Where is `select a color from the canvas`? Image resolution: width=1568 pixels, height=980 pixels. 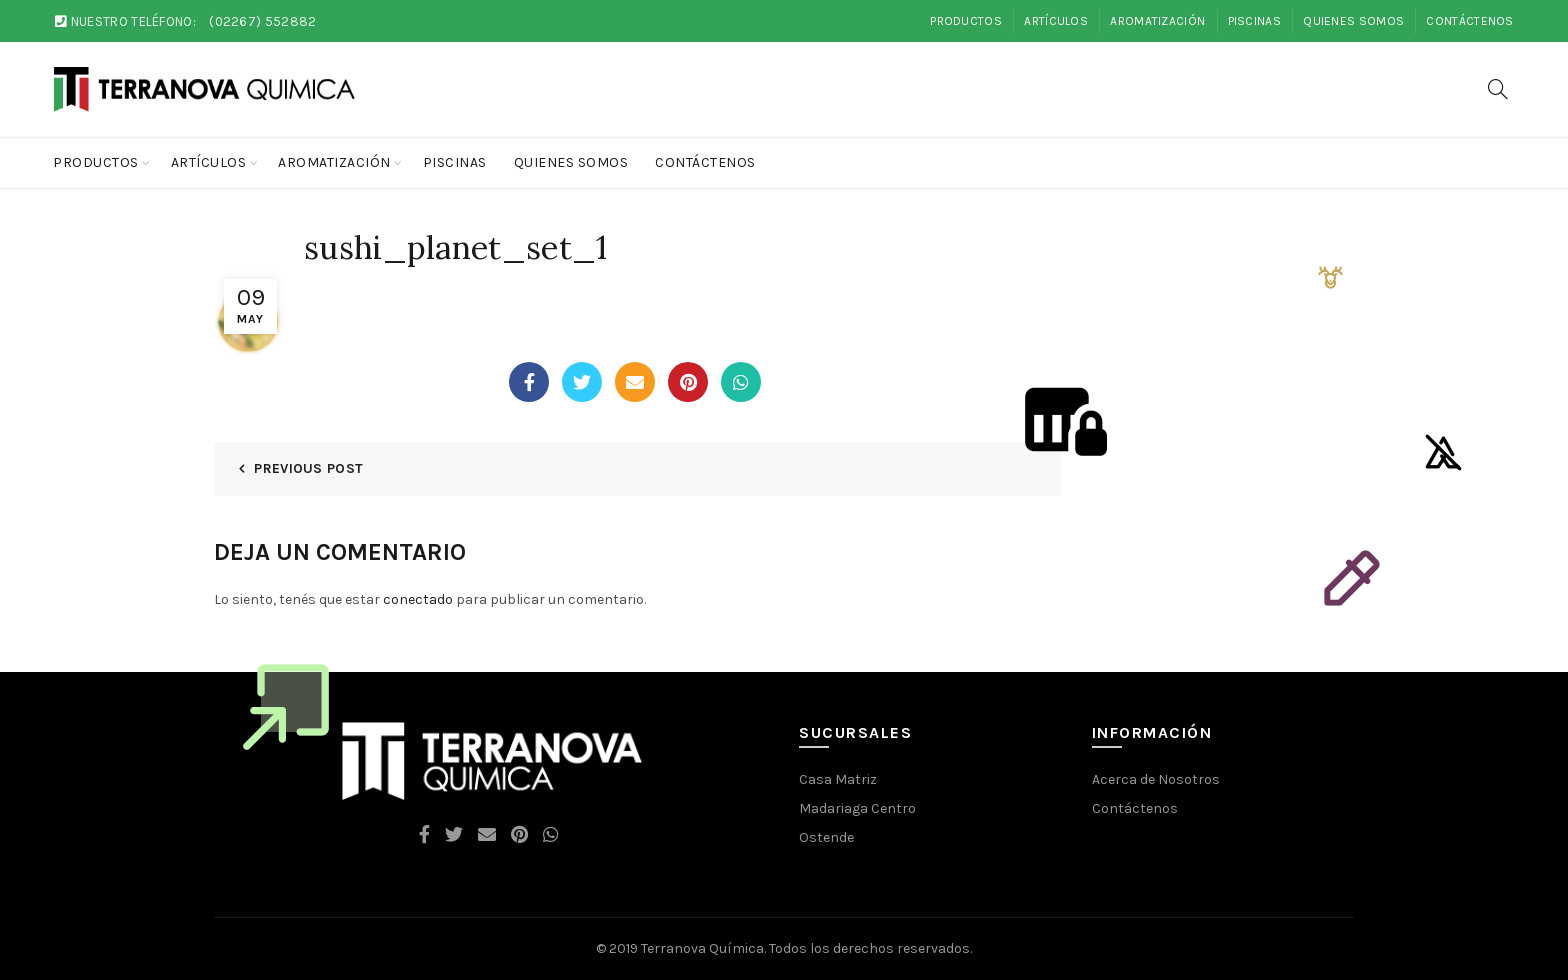
select a color from the canvas is located at coordinates (1352, 578).